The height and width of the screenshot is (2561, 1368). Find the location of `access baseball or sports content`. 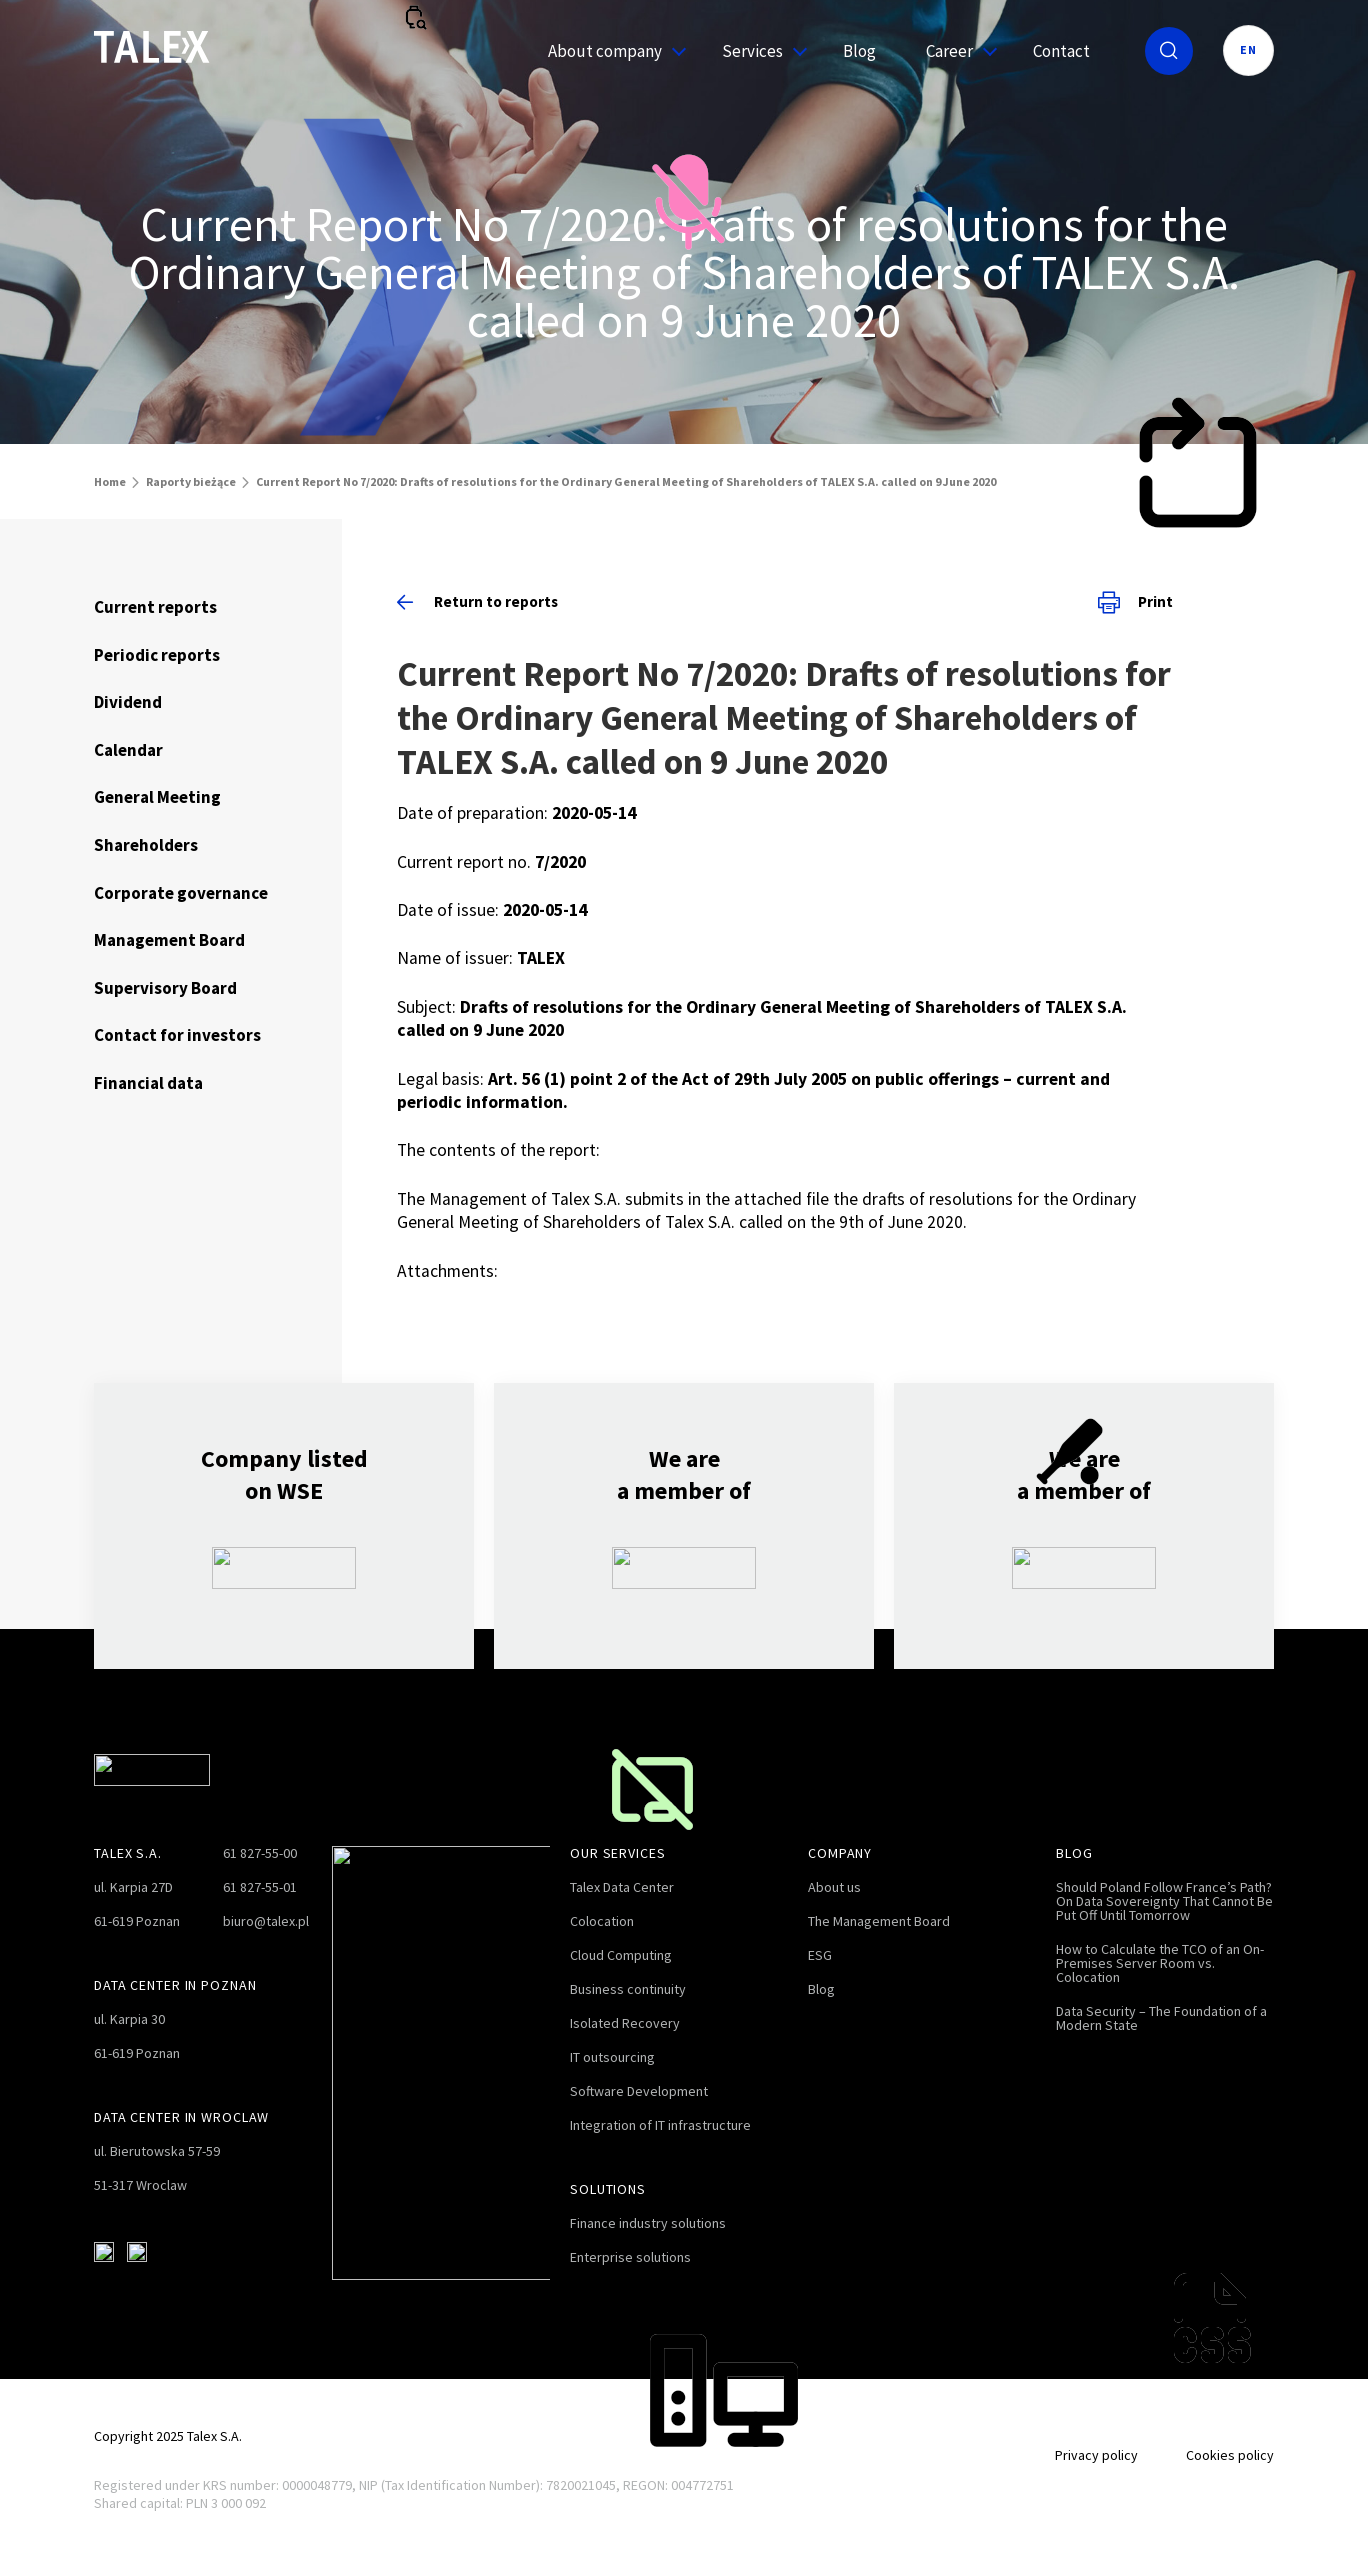

access baseball or sports content is located at coordinates (1069, 1451).